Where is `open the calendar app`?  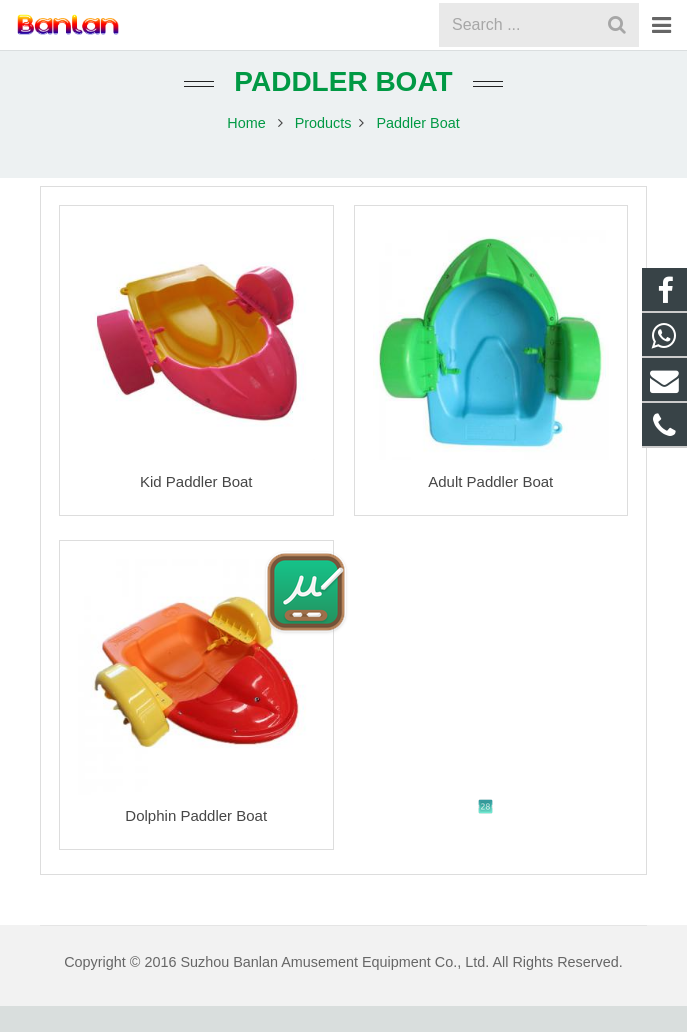
open the calendar app is located at coordinates (485, 806).